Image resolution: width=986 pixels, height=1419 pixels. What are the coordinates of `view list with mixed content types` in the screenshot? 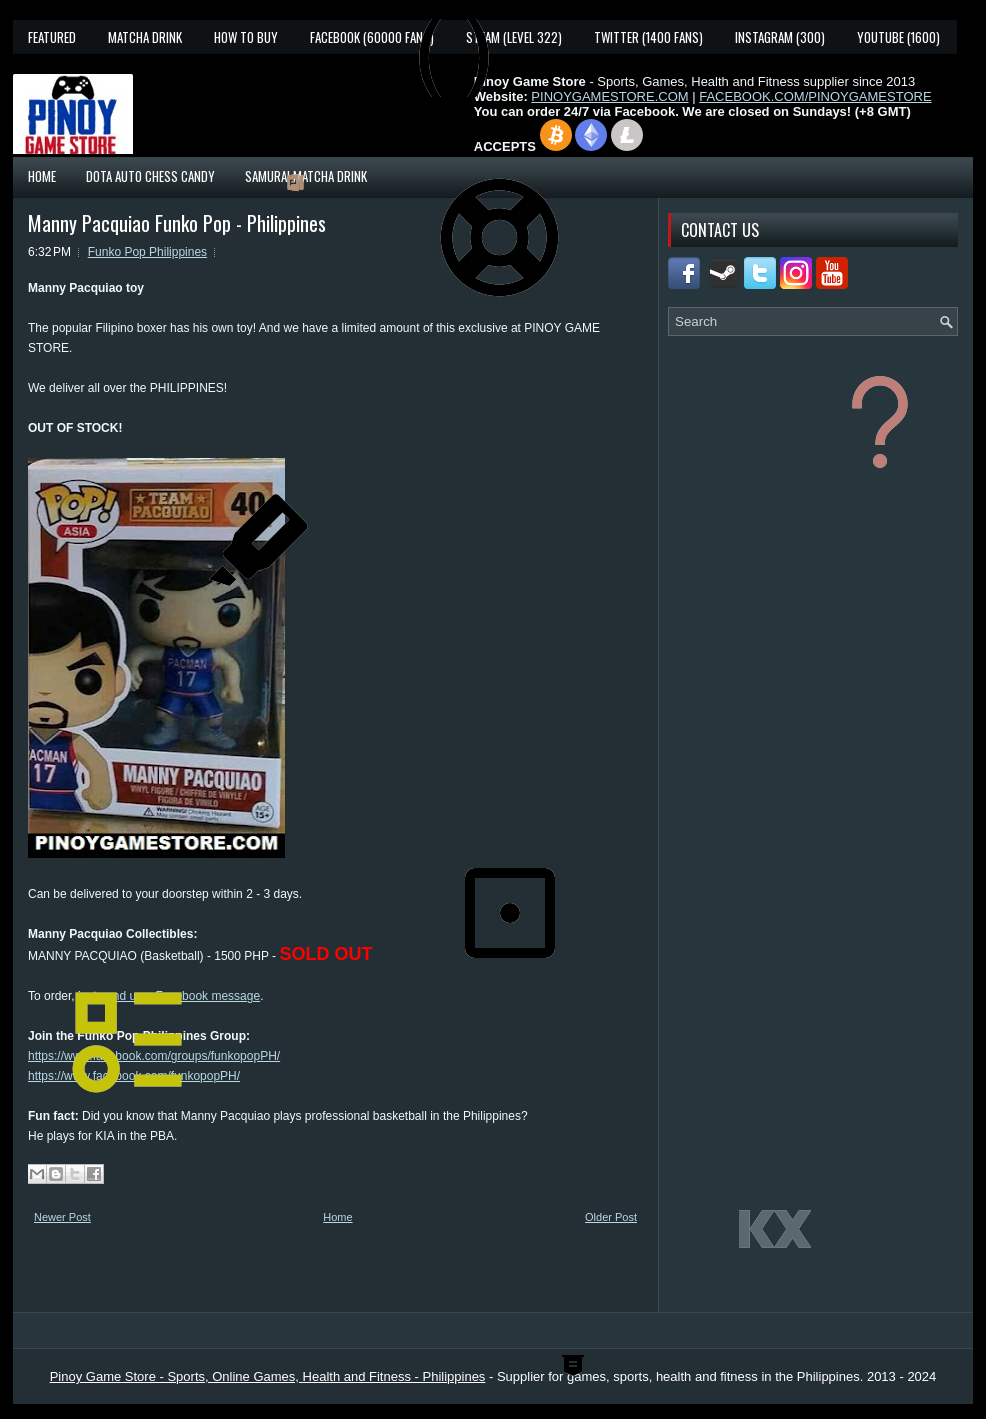 It's located at (128, 1039).